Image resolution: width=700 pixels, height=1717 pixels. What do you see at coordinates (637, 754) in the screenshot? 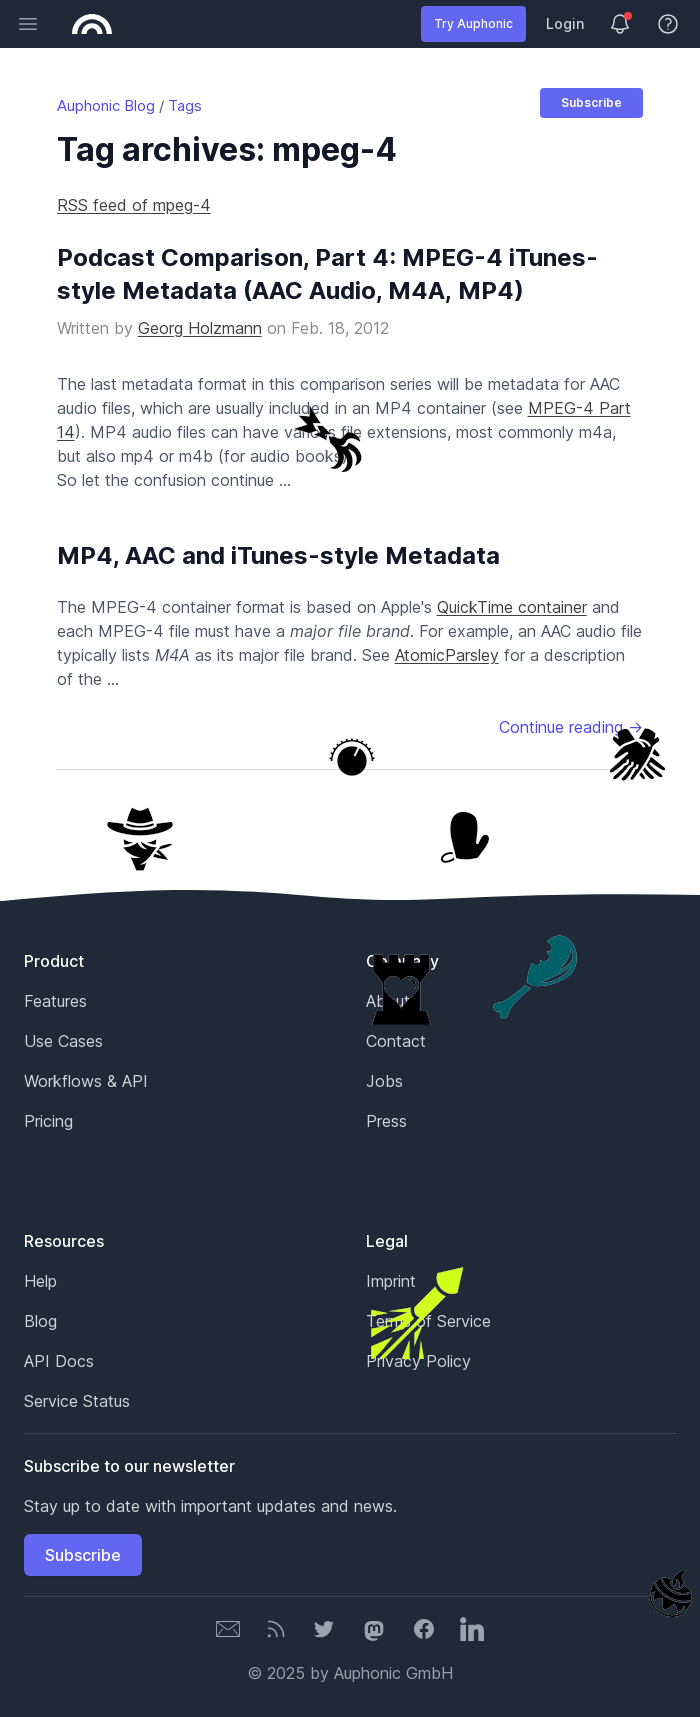
I see `equip gloves or hand gear` at bounding box center [637, 754].